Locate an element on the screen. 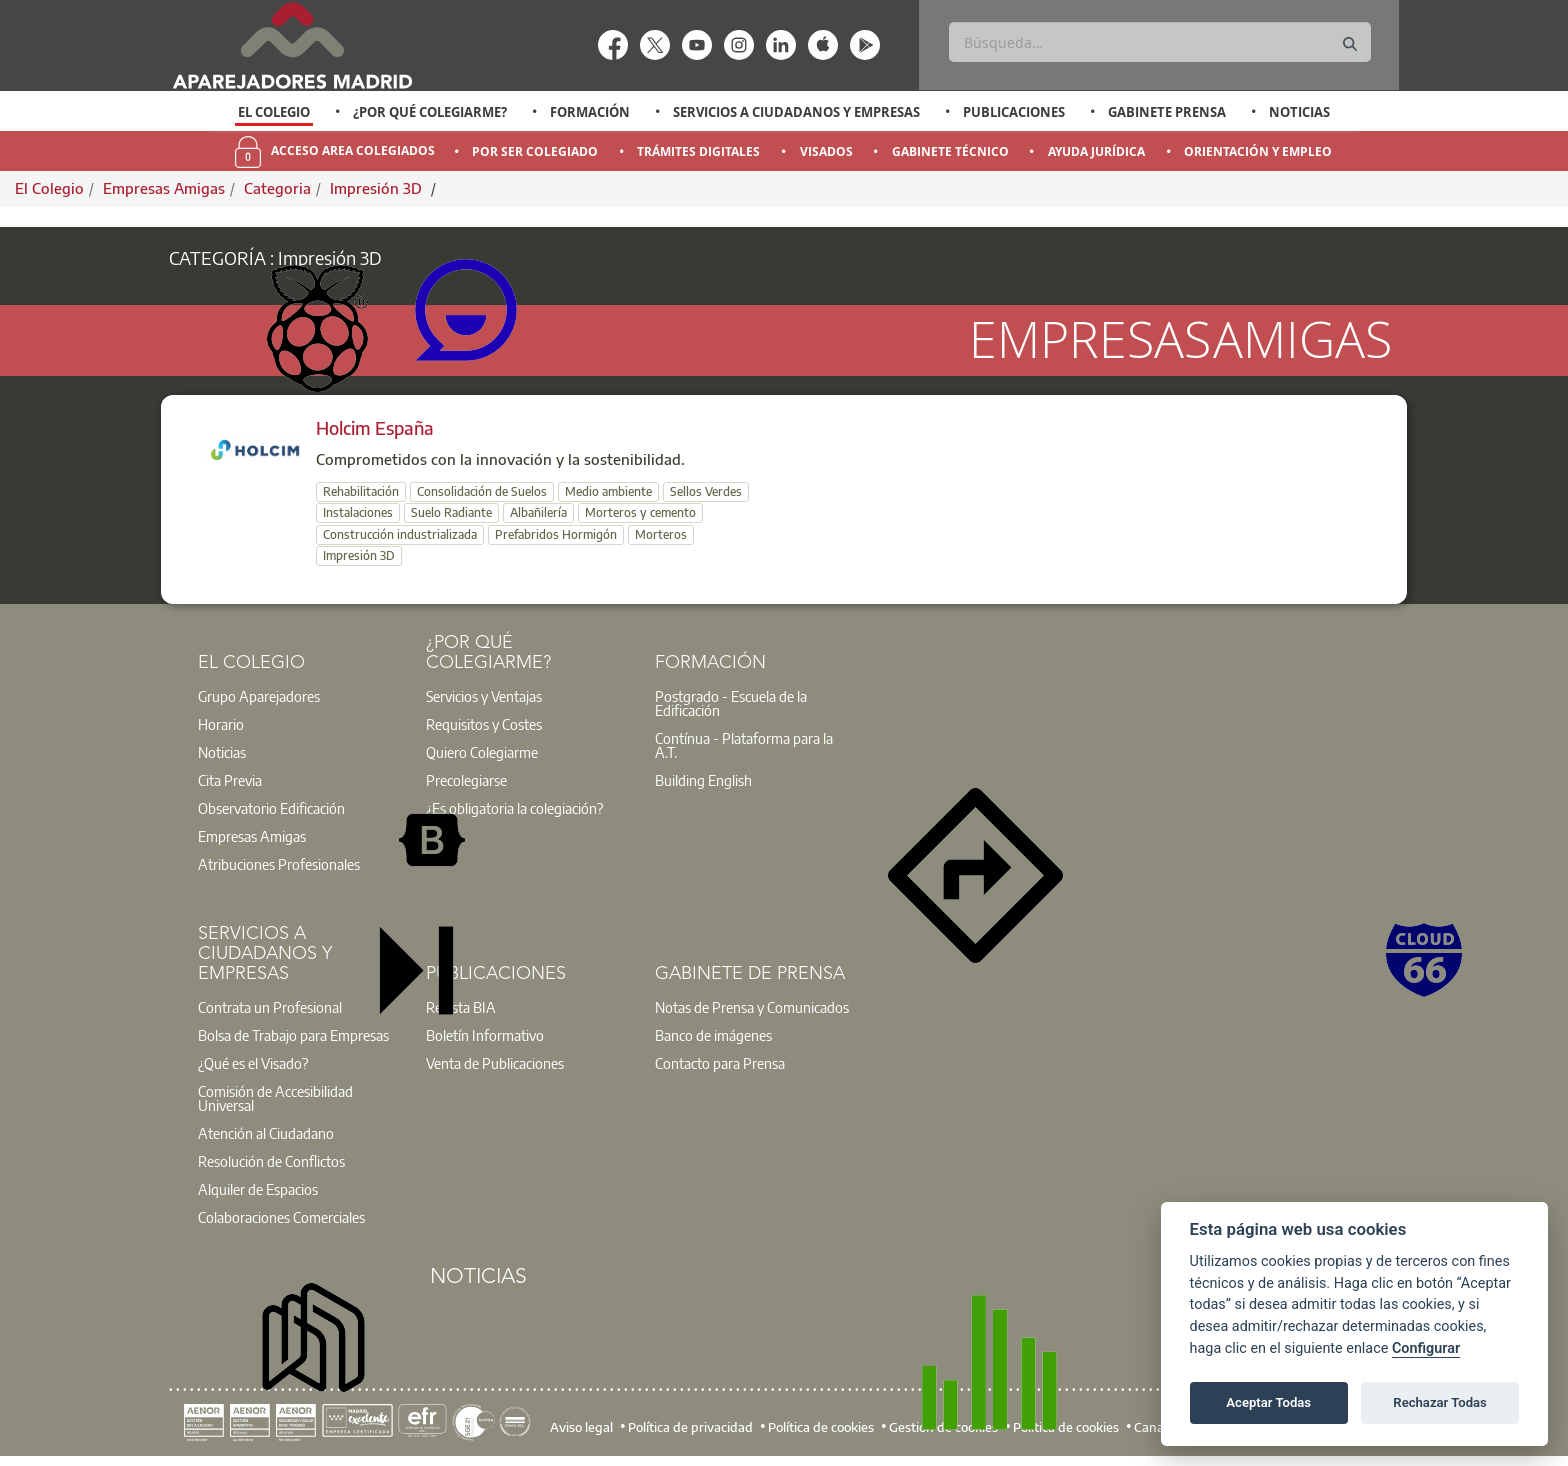 This screenshot has height=1466, width=1568. Raspberry Pi brand logo is located at coordinates (317, 328).